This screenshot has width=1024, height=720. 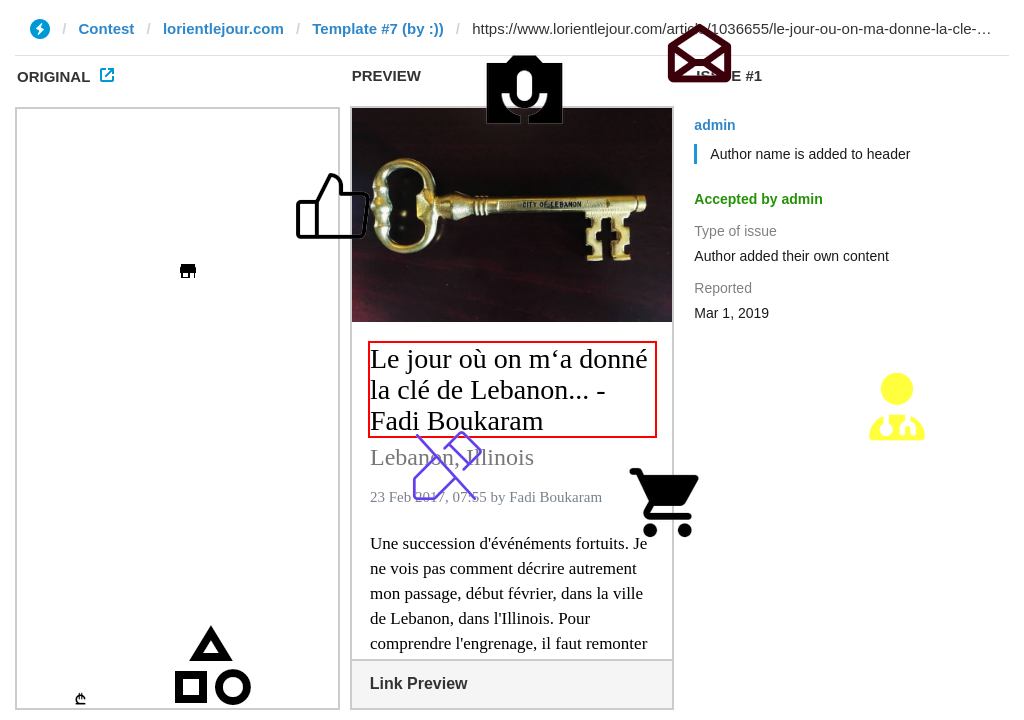 What do you see at coordinates (699, 55) in the screenshot?
I see `view opened or read mail` at bounding box center [699, 55].